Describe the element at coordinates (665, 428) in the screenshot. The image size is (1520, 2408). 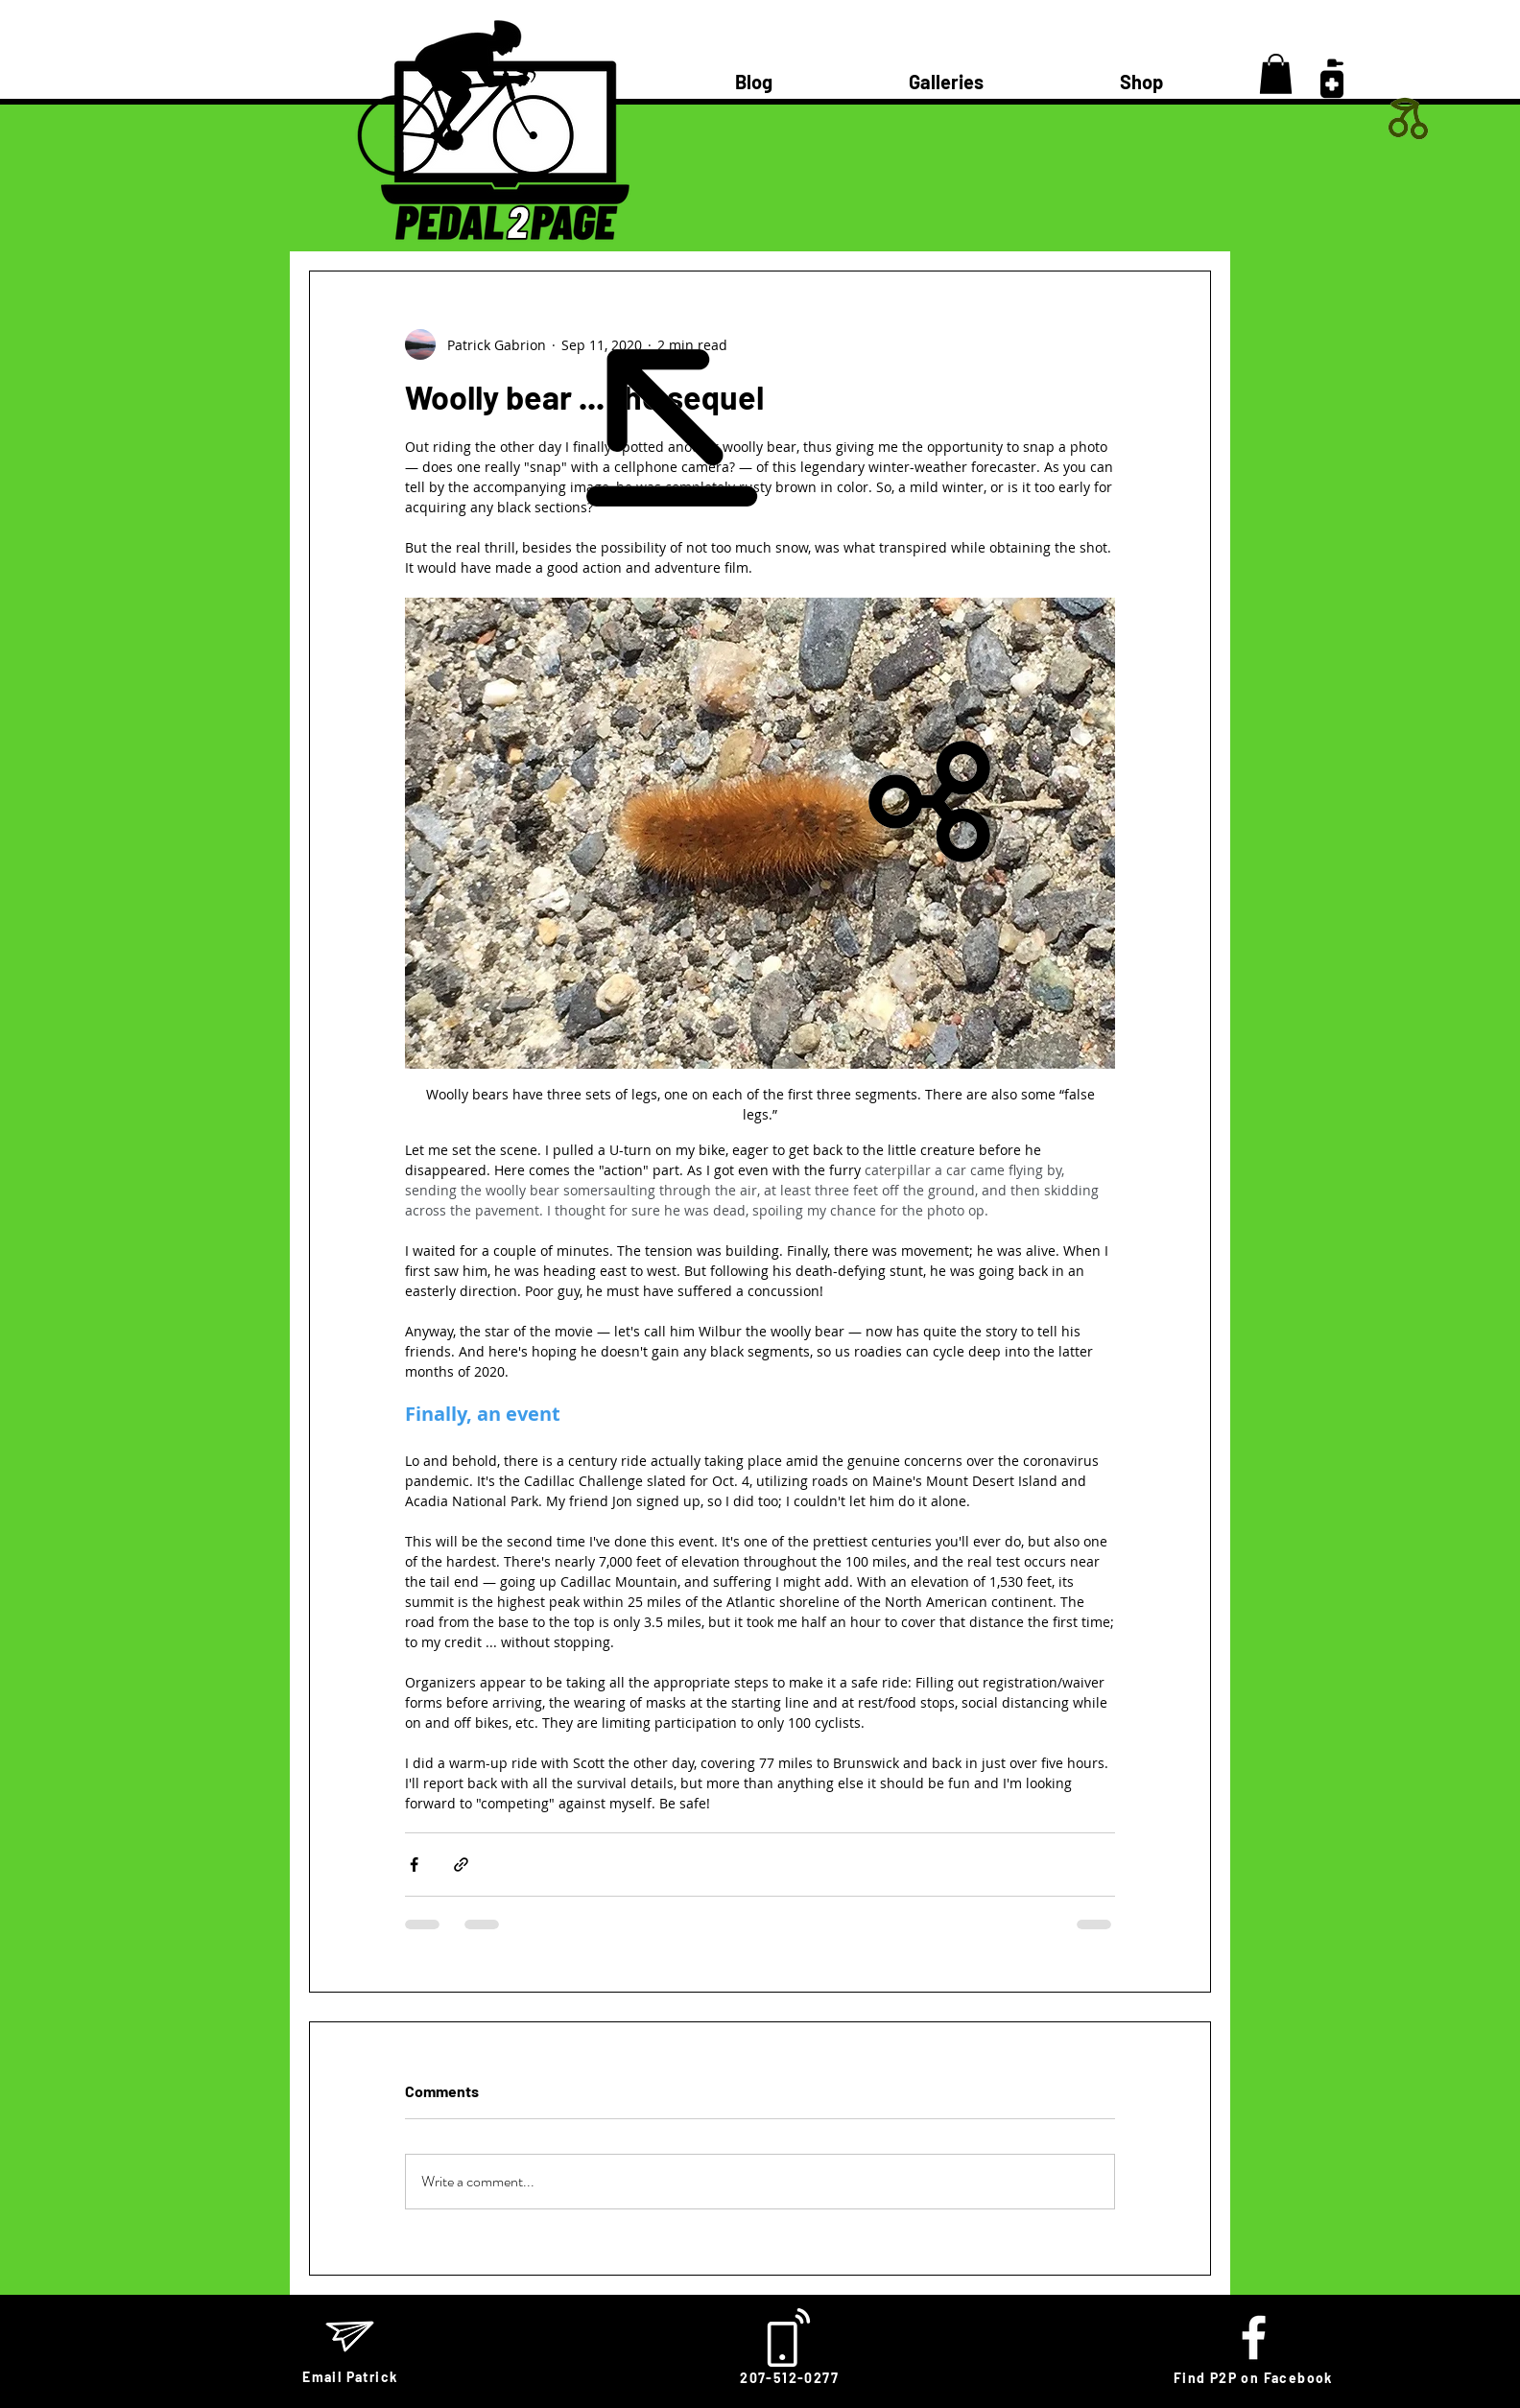
I see `navigate to the top-left or beginning of content` at that location.